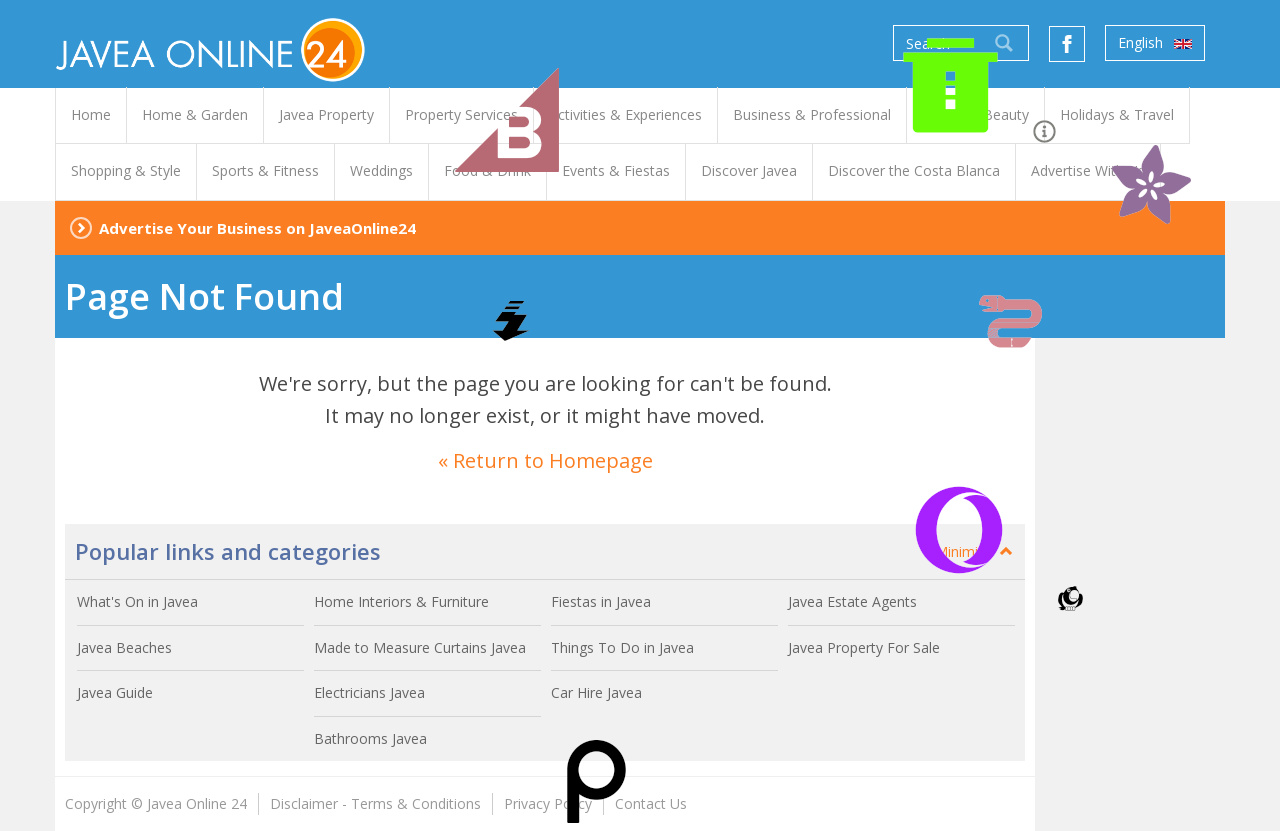  What do you see at coordinates (596, 781) in the screenshot?
I see `open the picsart app` at bounding box center [596, 781].